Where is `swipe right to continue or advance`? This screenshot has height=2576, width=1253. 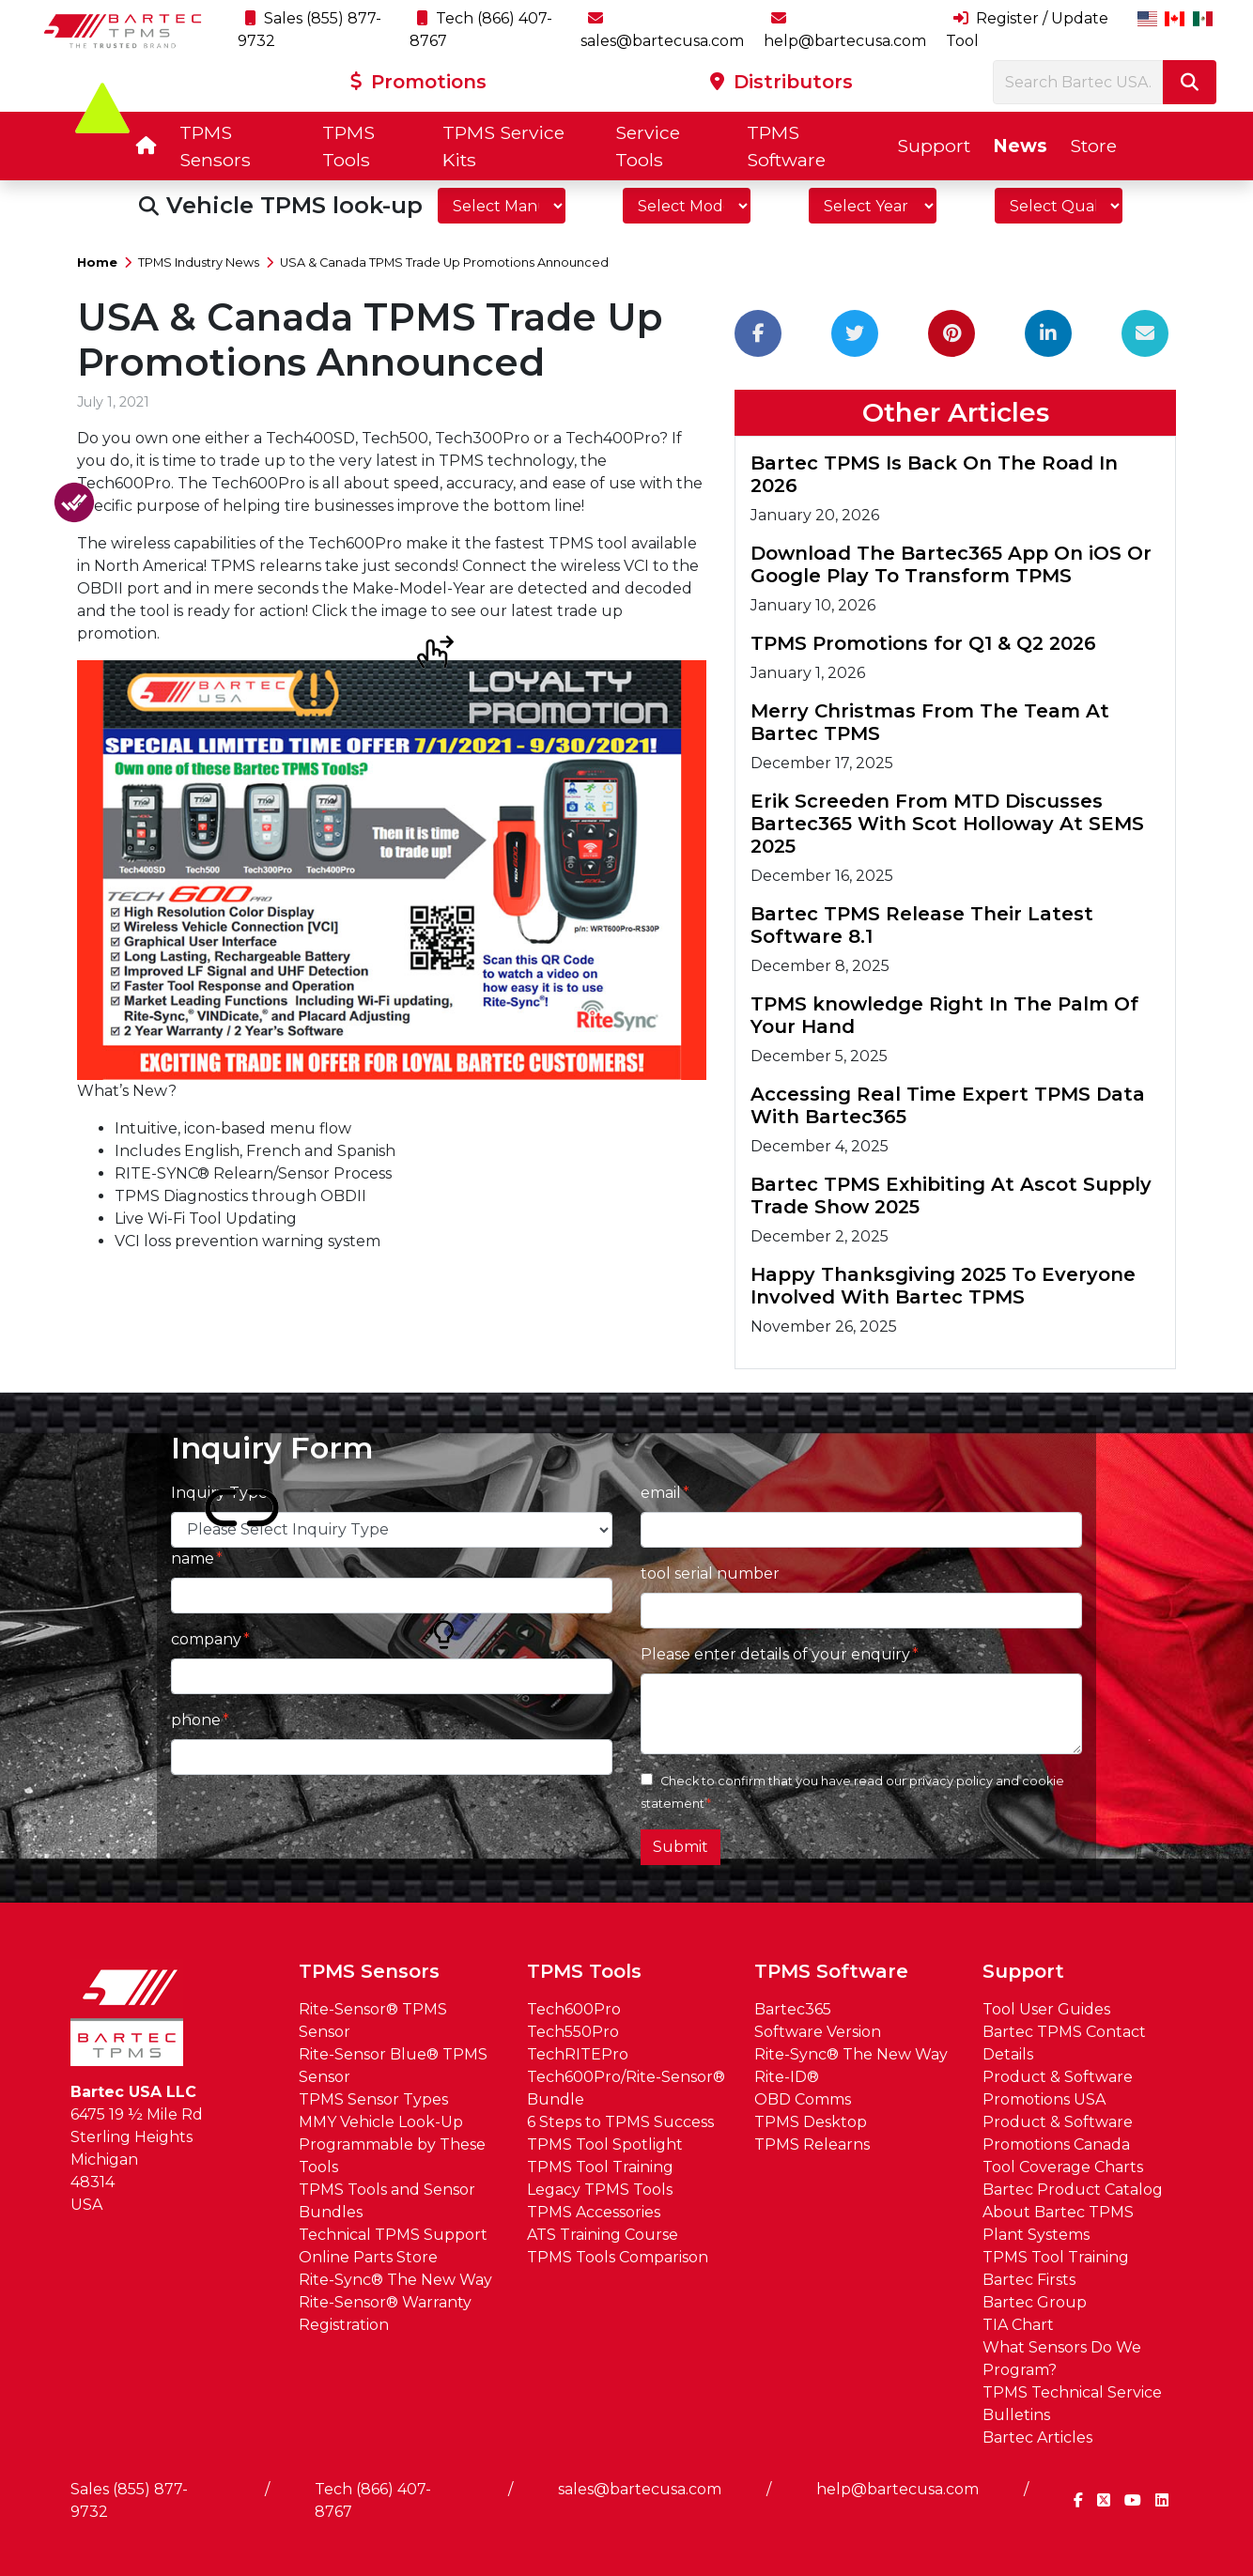
swipe right to continue or advance is located at coordinates (433, 653).